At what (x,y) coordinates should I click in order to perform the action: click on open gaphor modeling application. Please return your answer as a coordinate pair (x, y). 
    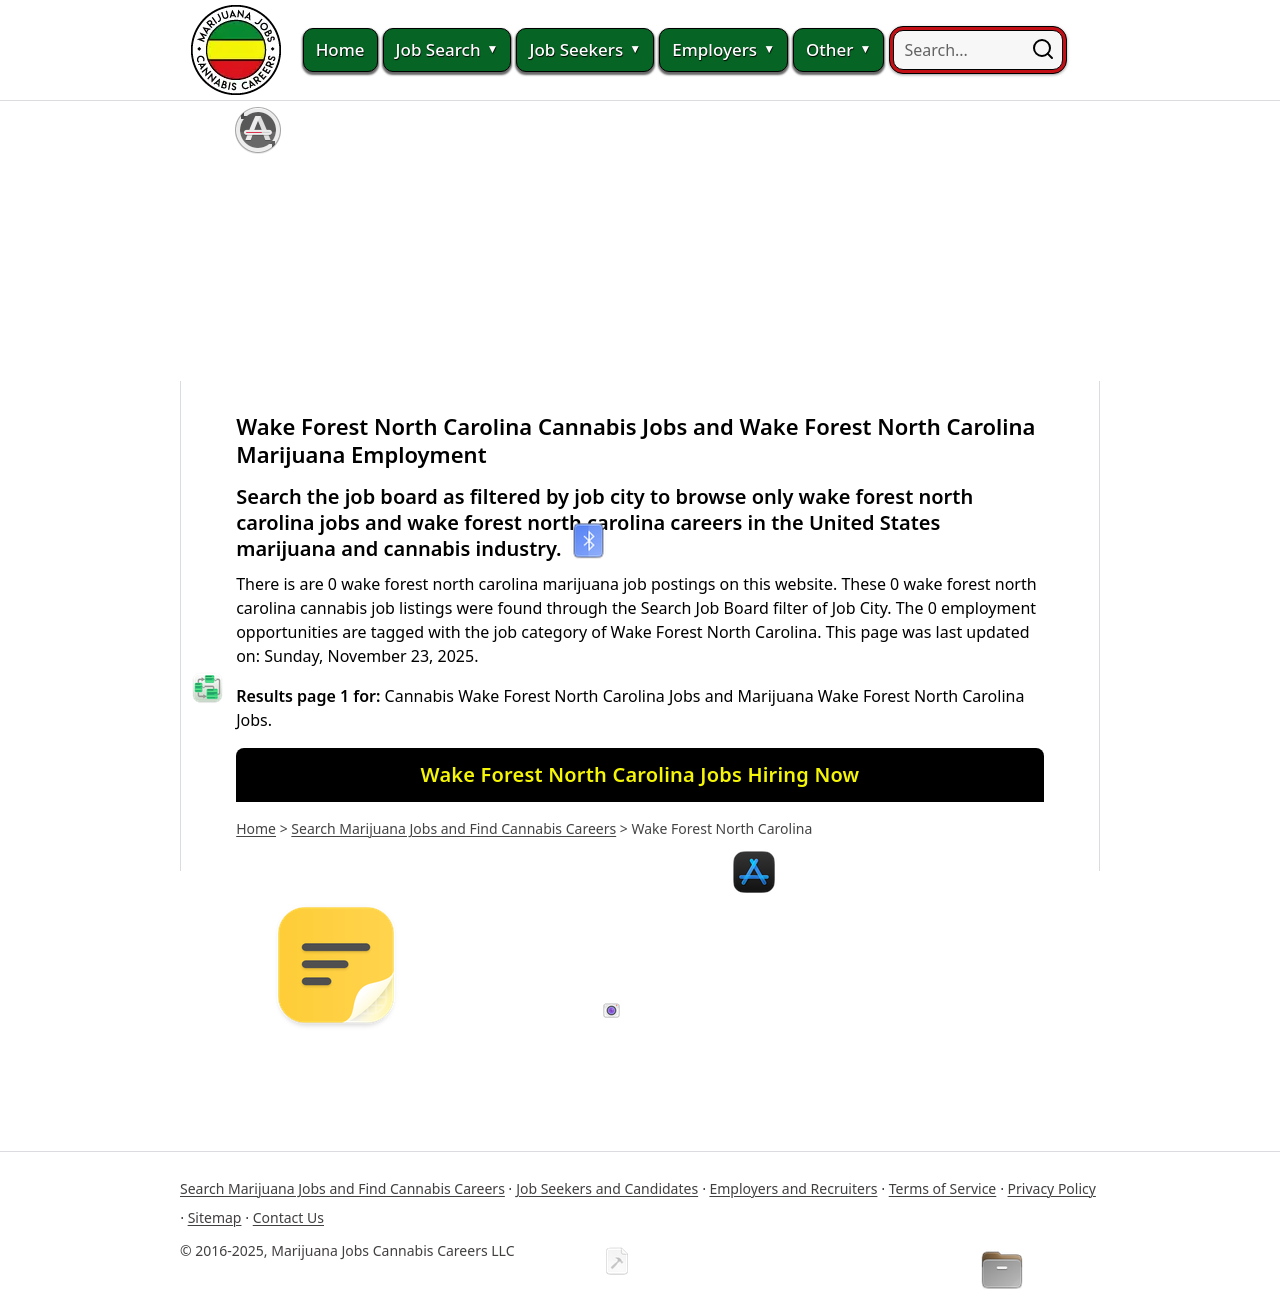
    Looking at the image, I should click on (207, 687).